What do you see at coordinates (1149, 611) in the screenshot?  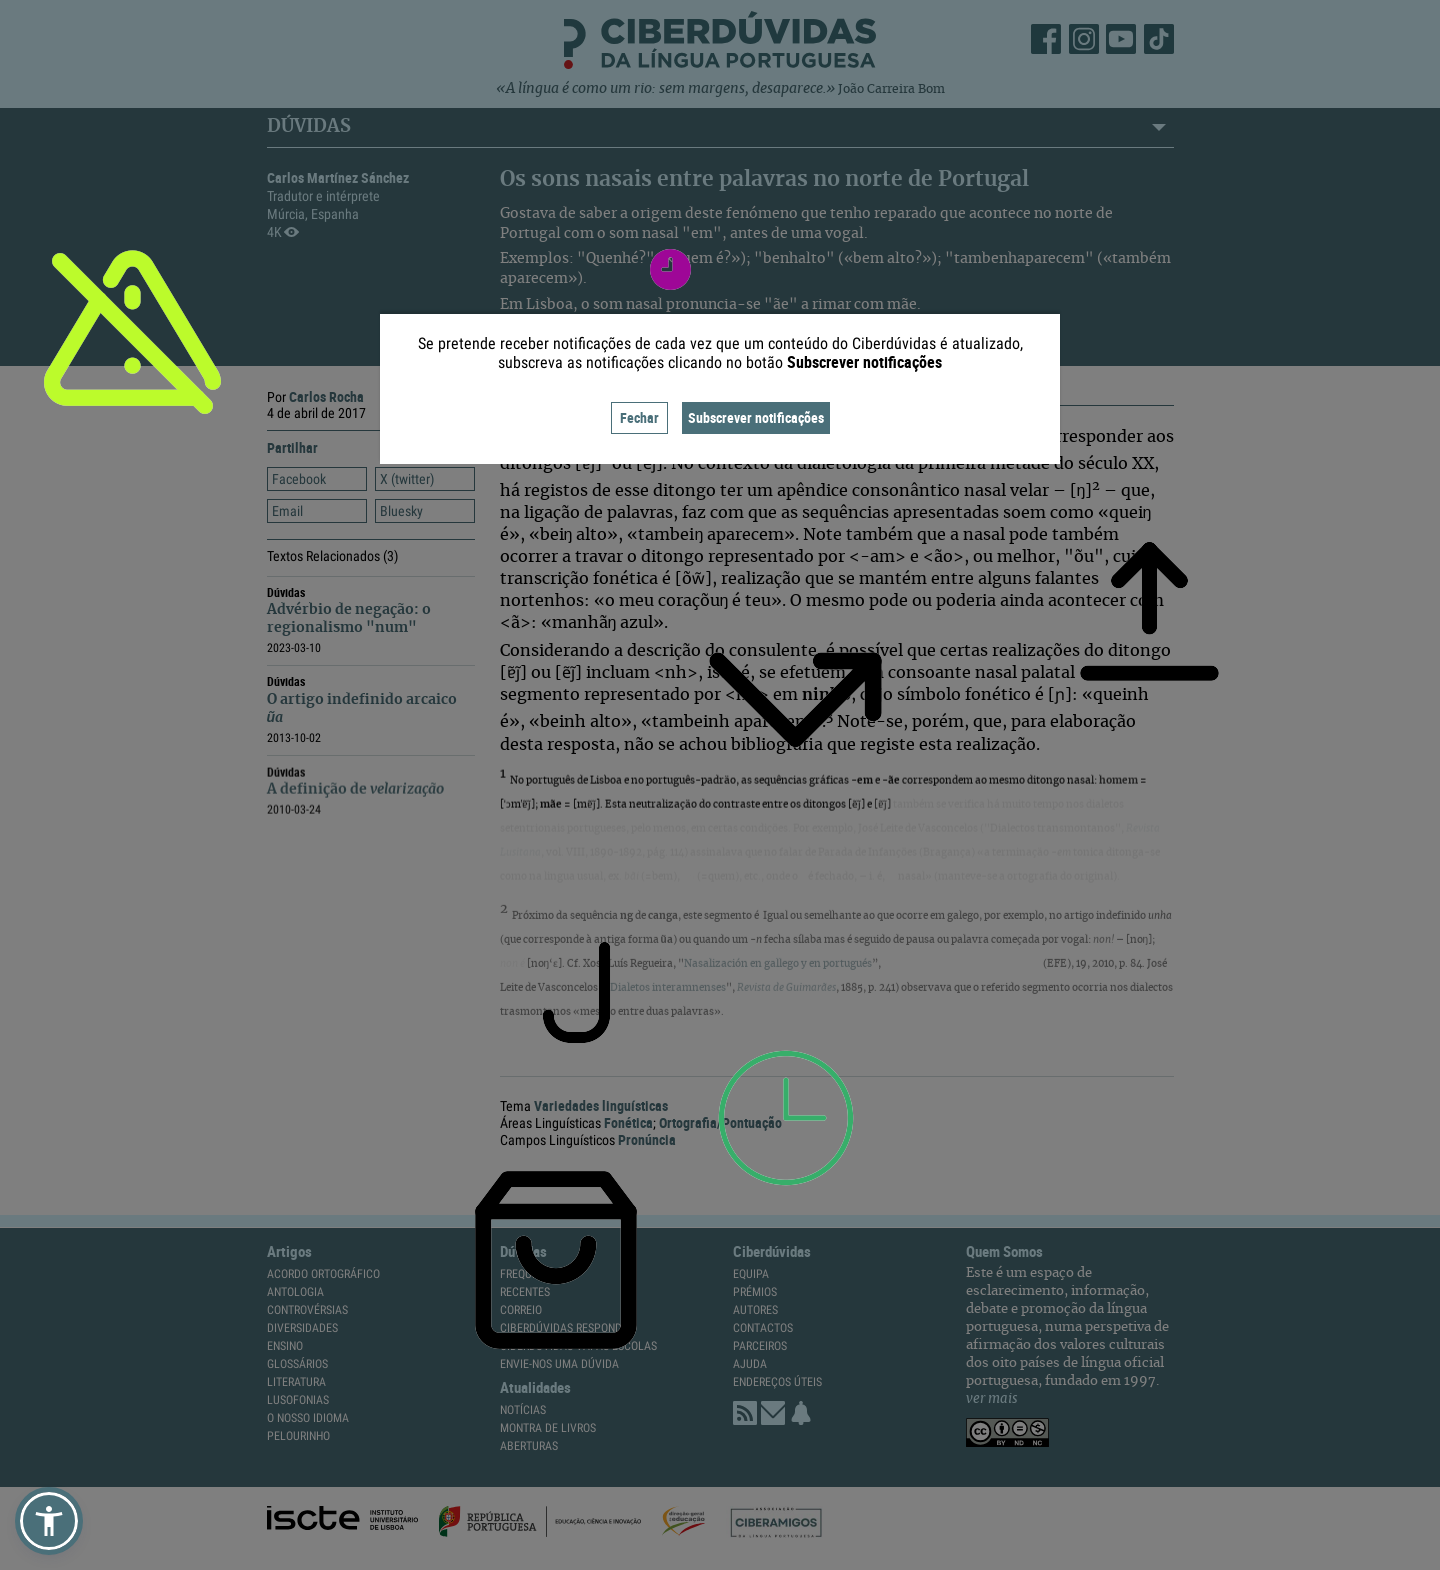 I see `upload a file or document` at bounding box center [1149, 611].